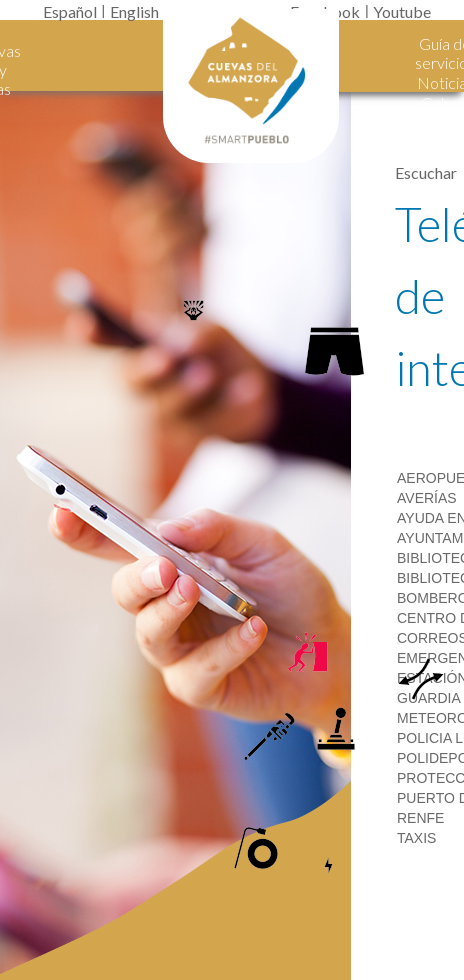 Image resolution: width=464 pixels, height=980 pixels. I want to click on indicates avoidance or evasion action in gameplay, so click(421, 679).